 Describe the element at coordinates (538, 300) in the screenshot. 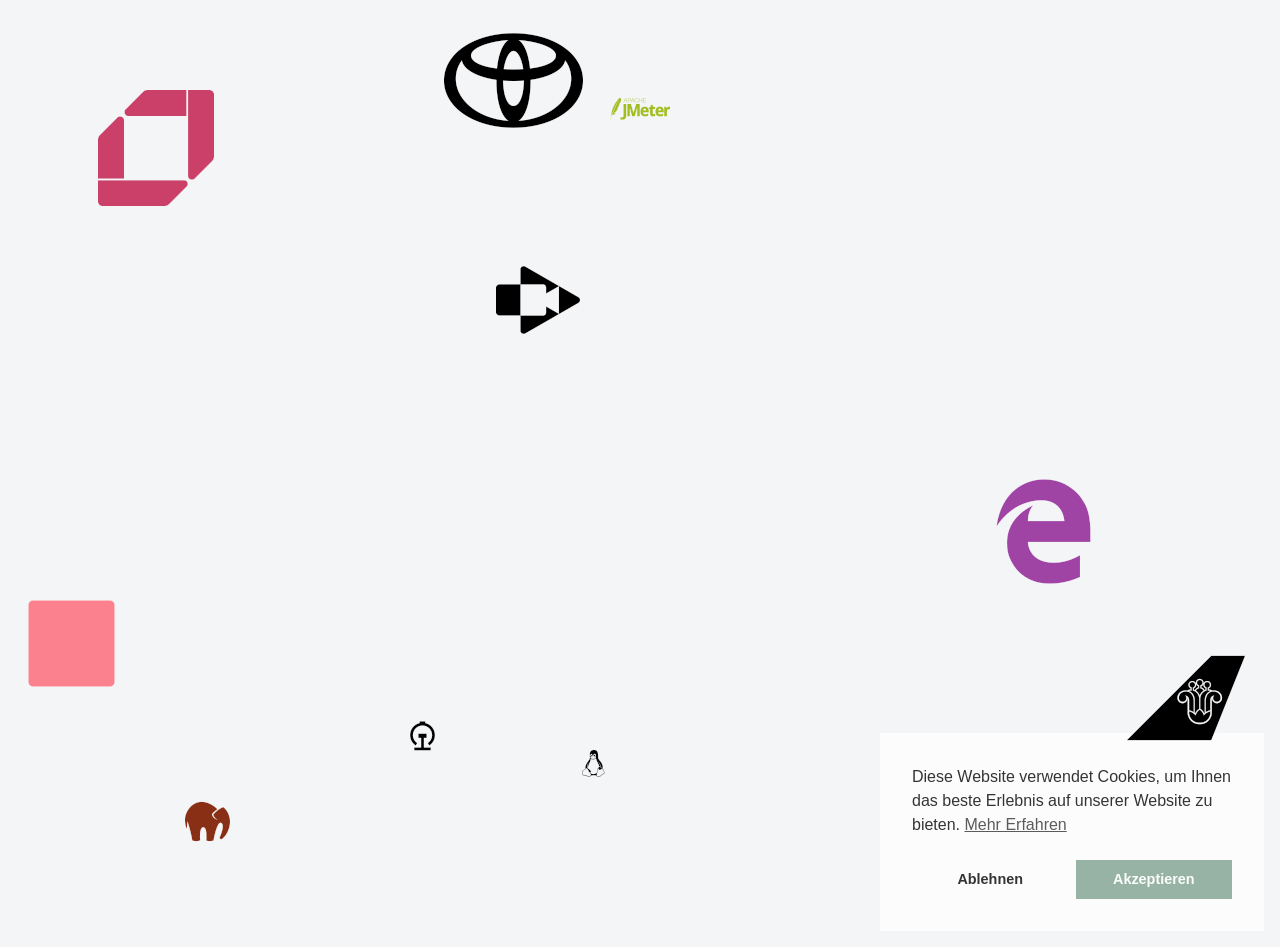

I see `open screencastify screen recording app` at that location.